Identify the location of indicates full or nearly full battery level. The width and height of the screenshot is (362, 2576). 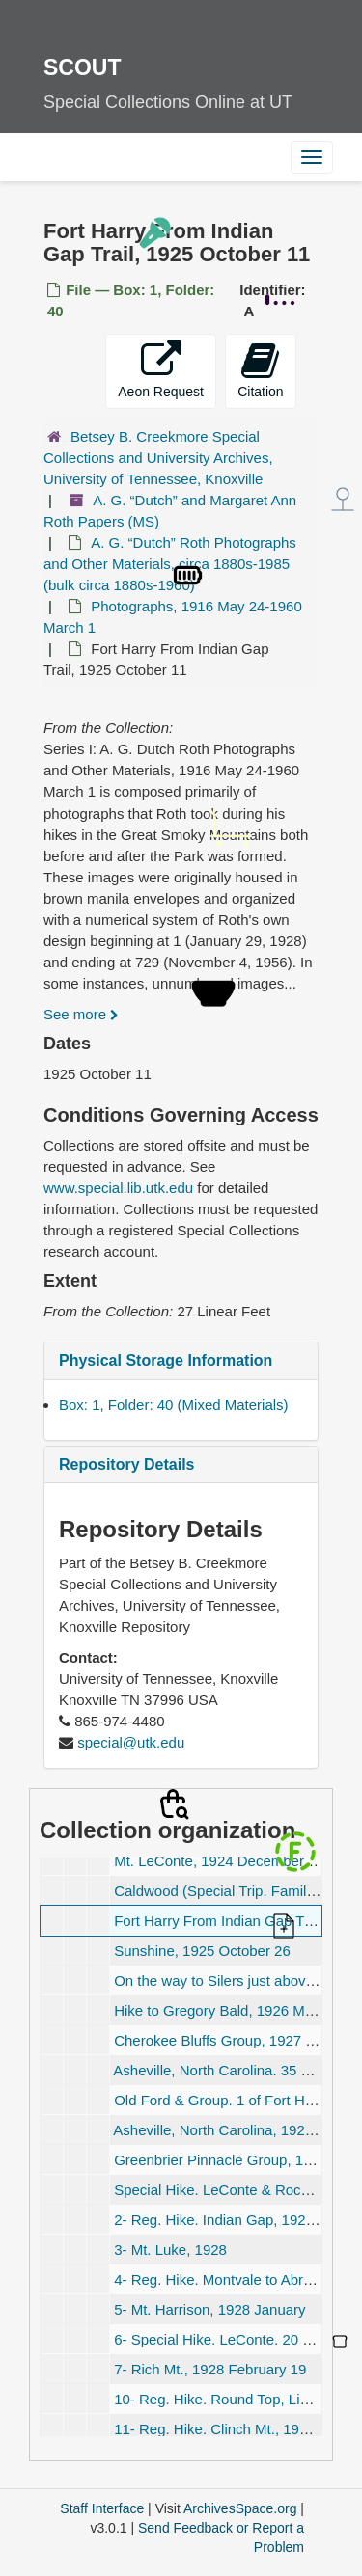
(187, 575).